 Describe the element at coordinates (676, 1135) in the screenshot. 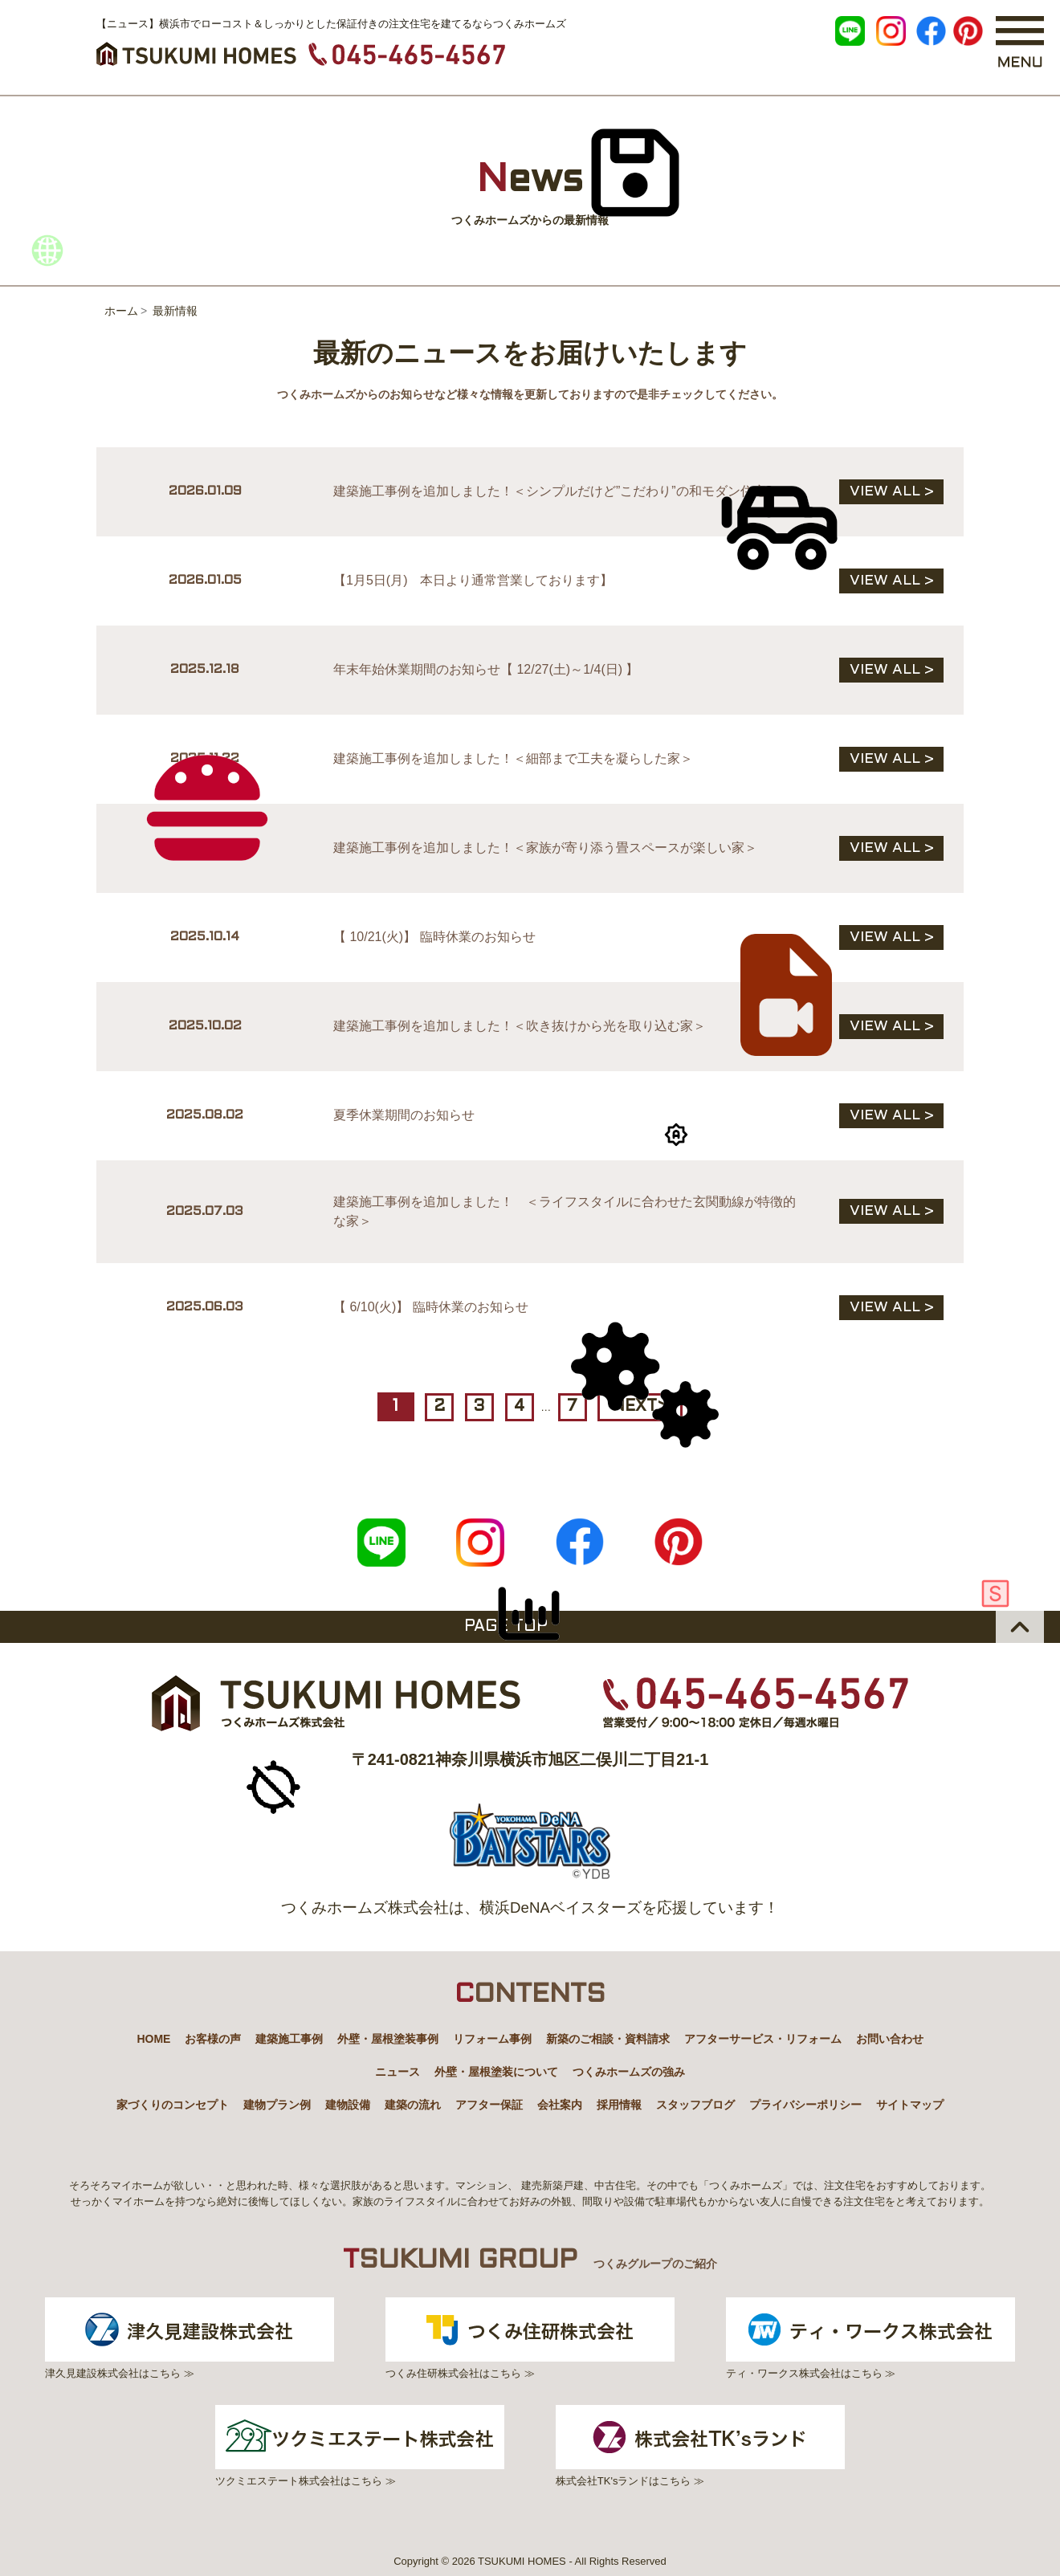

I see `enable automatic brightness adjustment` at that location.